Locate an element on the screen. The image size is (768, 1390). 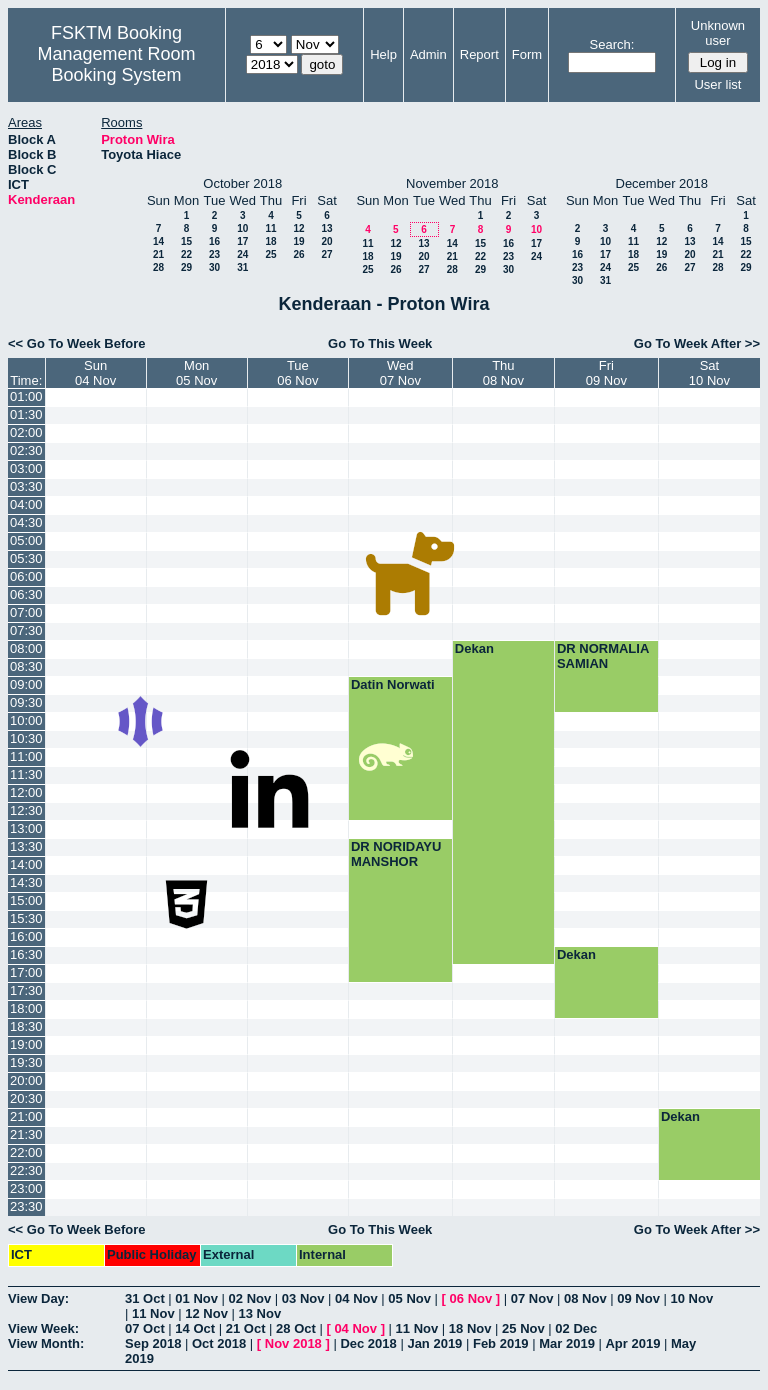
connect with linkedin profile is located at coordinates (269, 794).